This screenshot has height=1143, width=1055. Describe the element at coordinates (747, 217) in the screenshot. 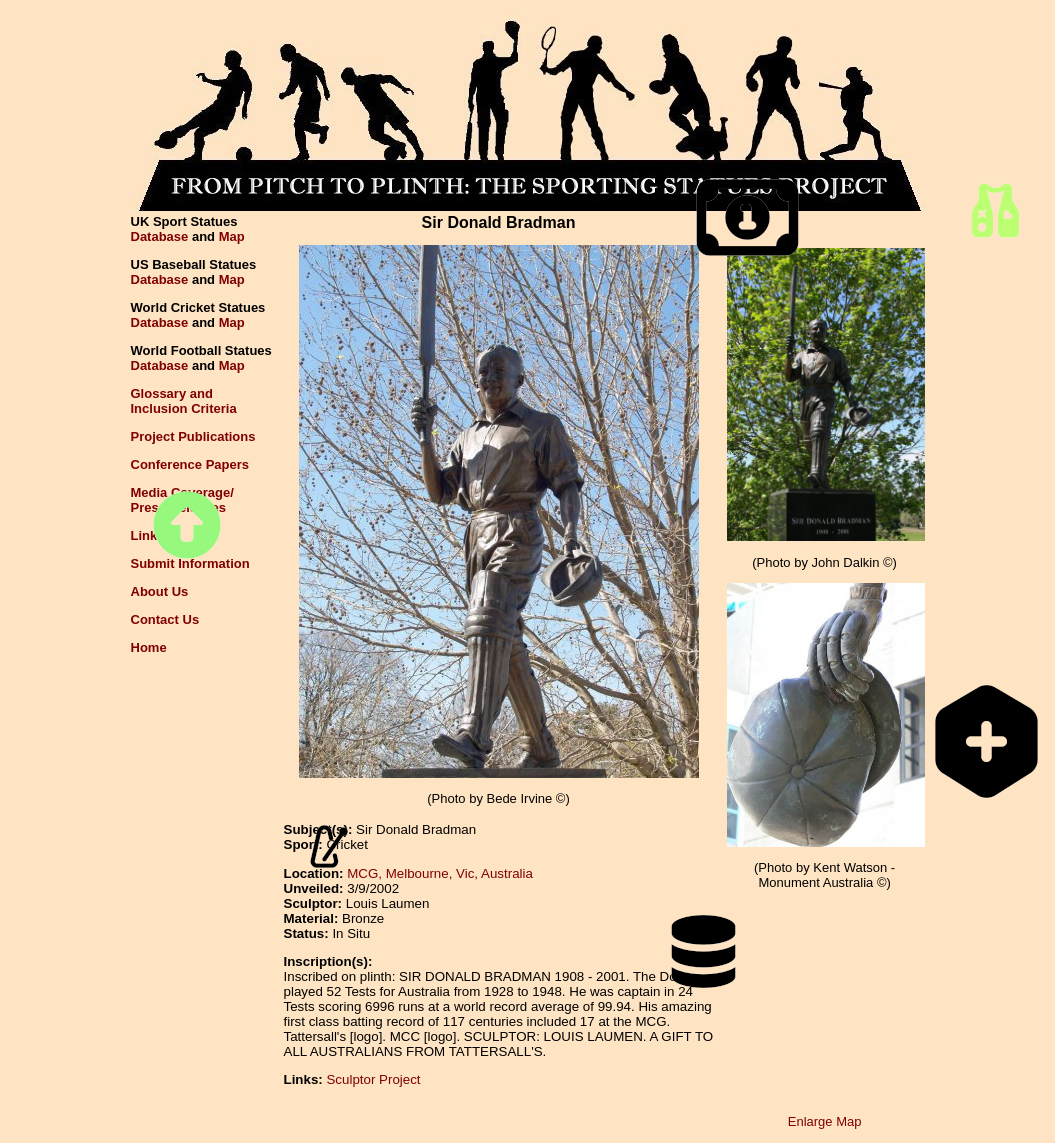

I see `view payment or billing information` at that location.